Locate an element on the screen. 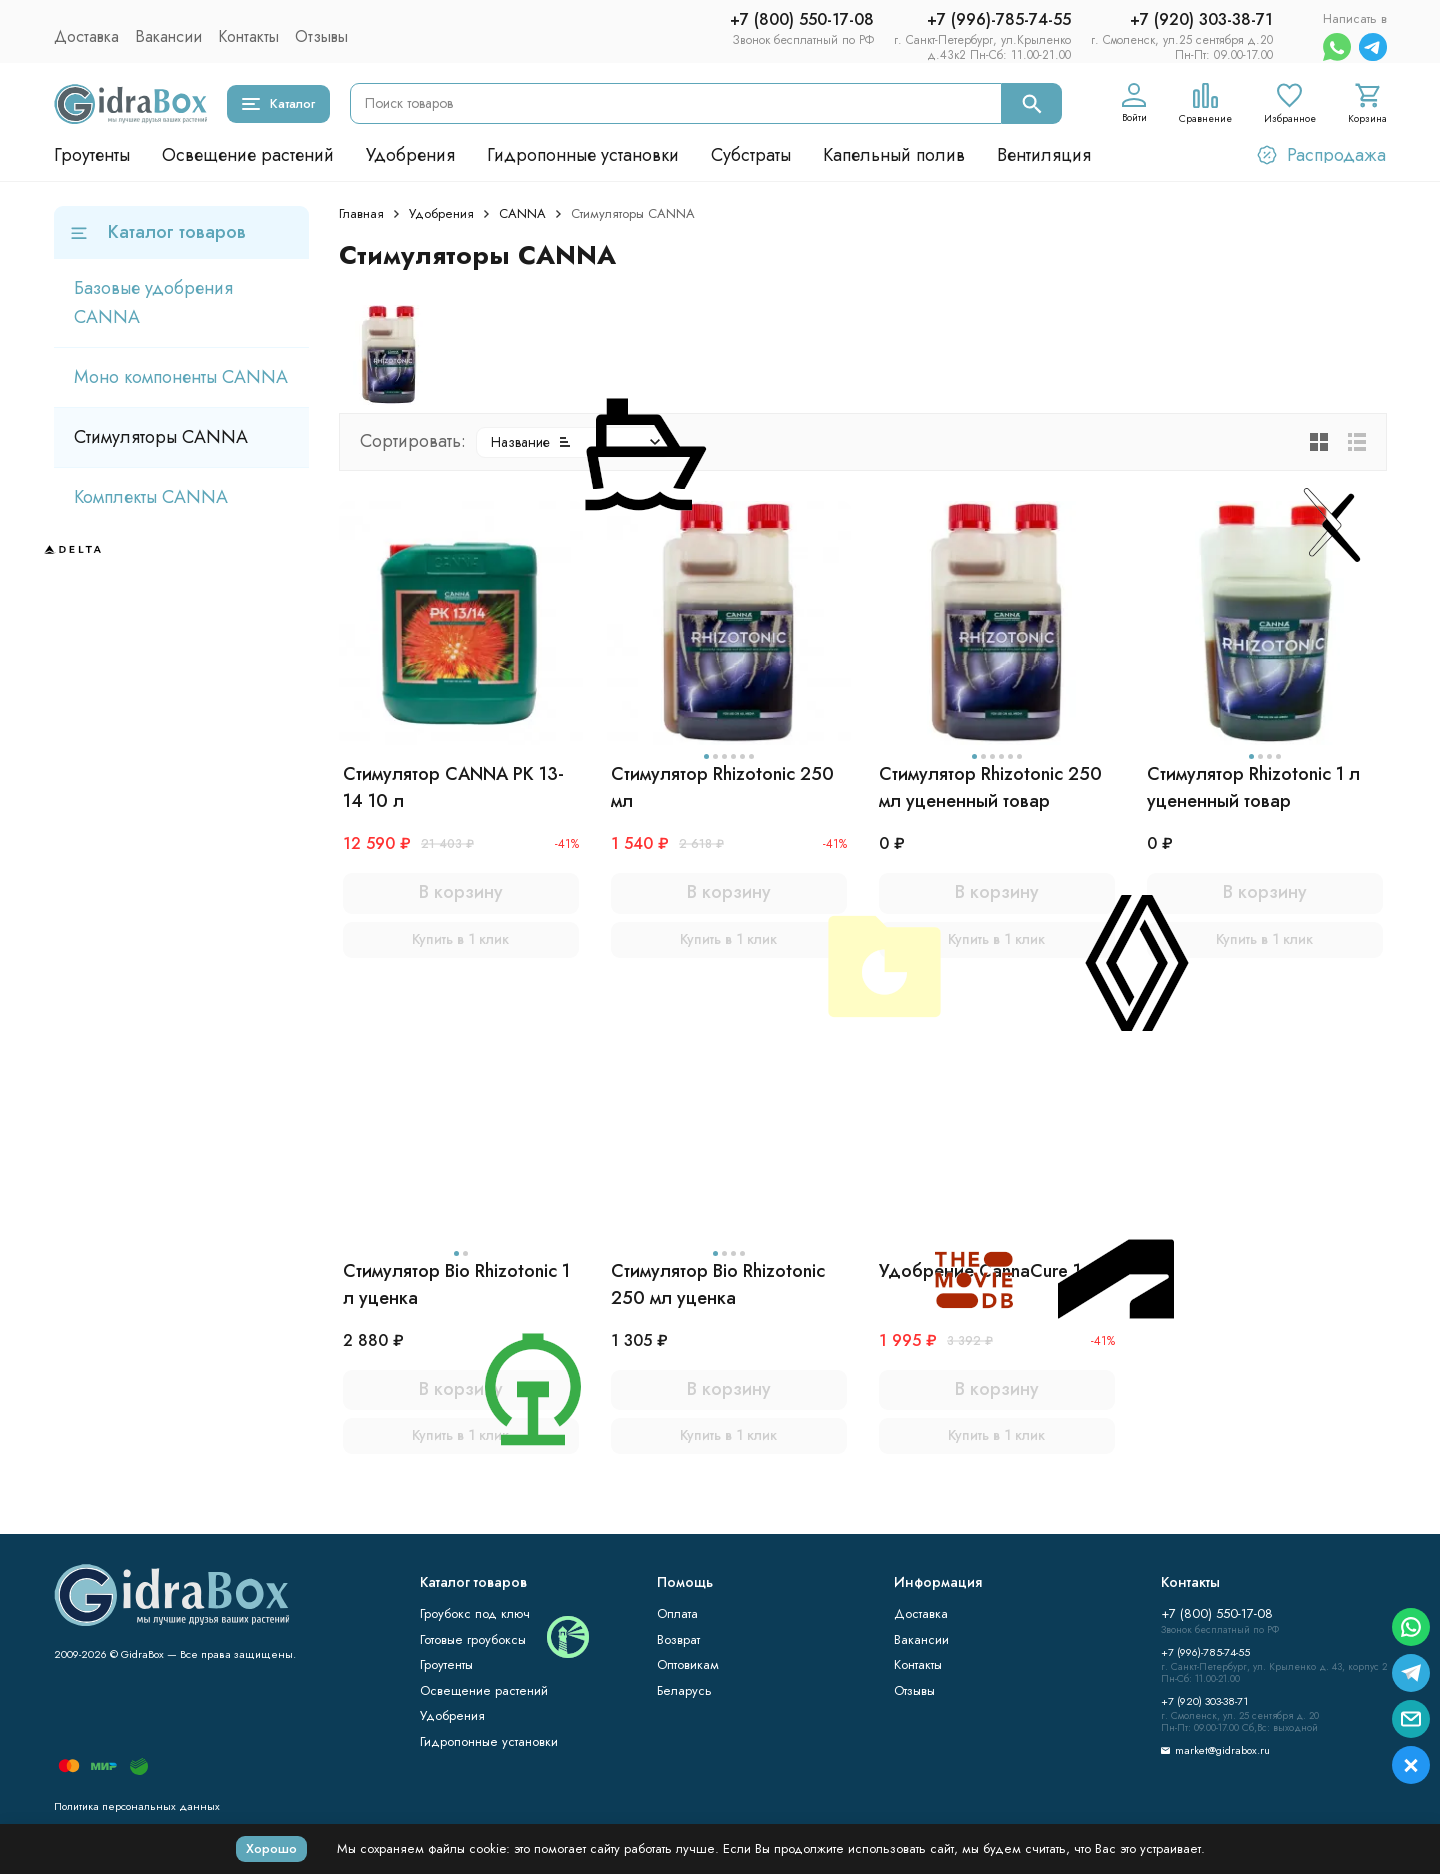 The image size is (1440, 1874). harbor container registry logo is located at coordinates (568, 1637).